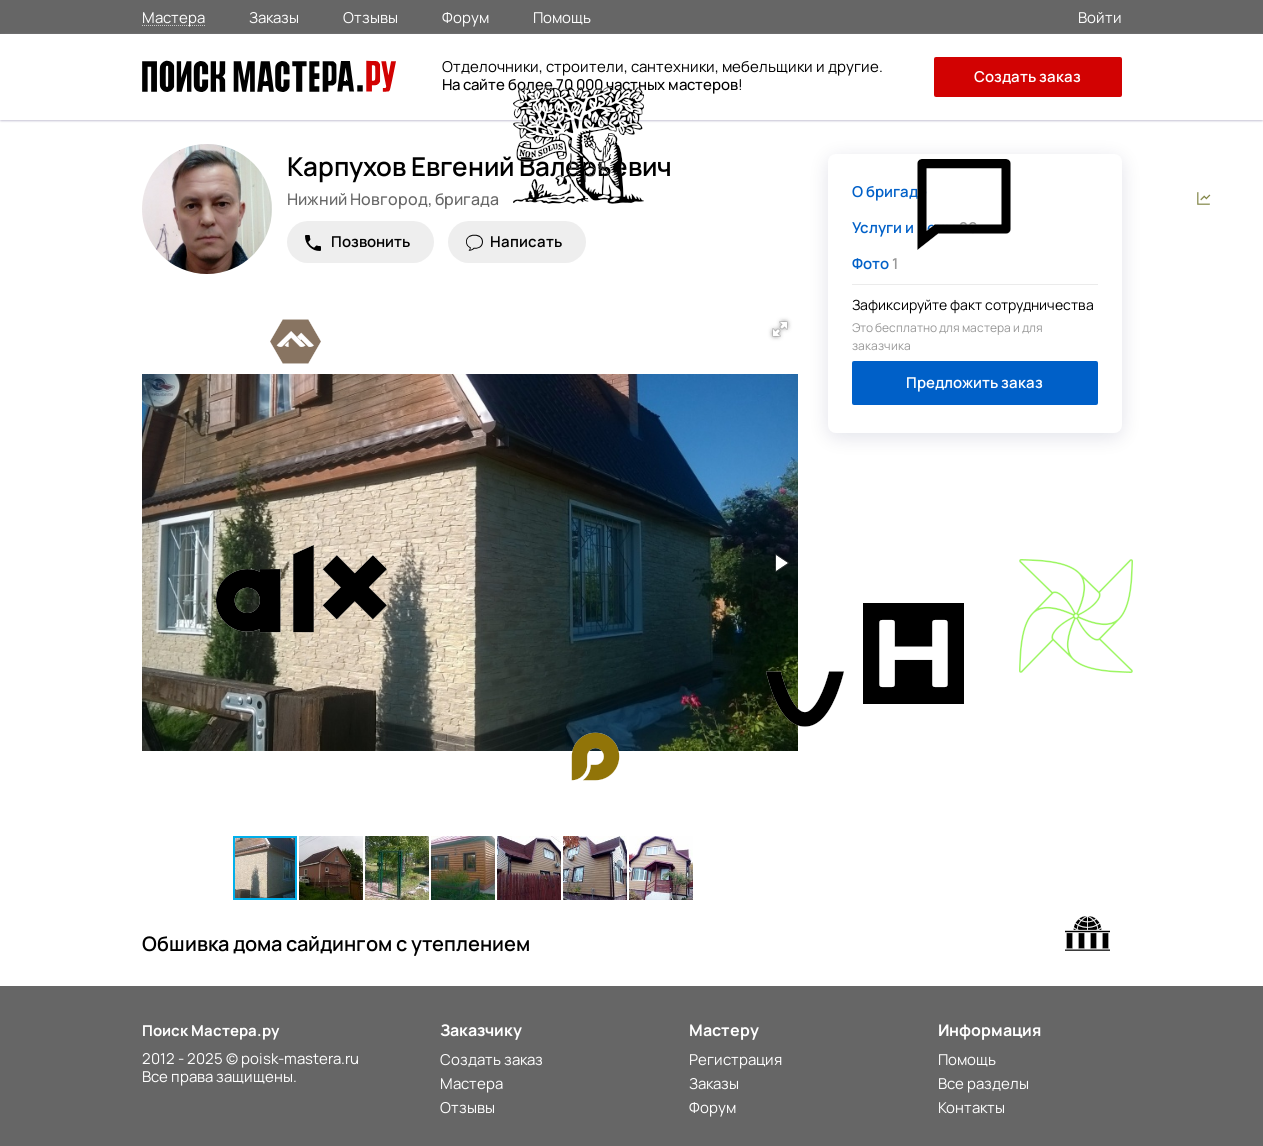  Describe the element at coordinates (805, 699) in the screenshot. I see `visit the voelkner website or store` at that location.